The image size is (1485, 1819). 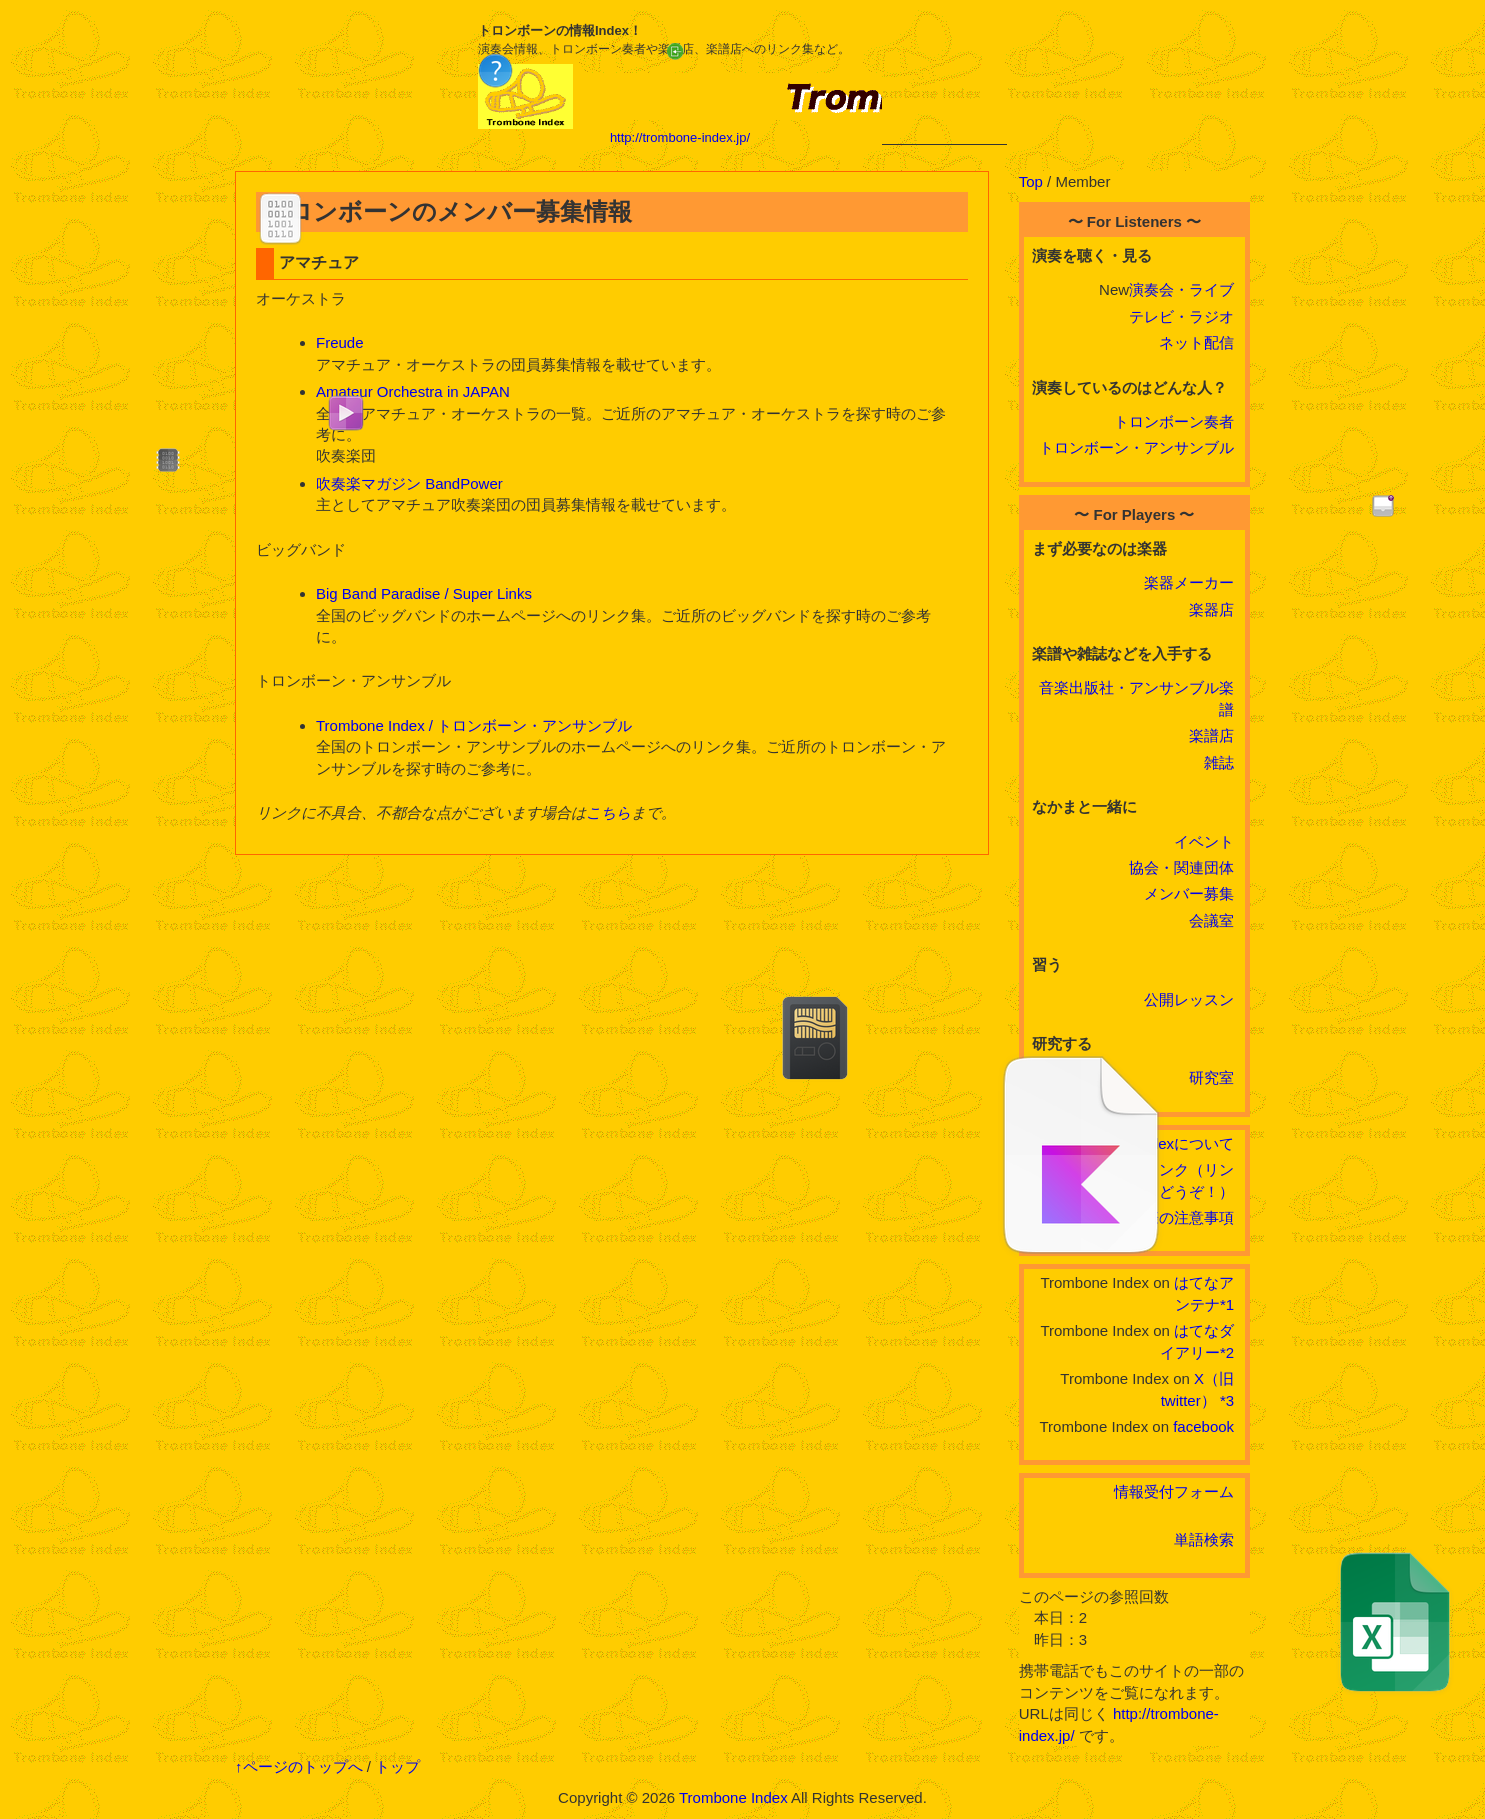 I want to click on access media codec settings, so click(x=346, y=413).